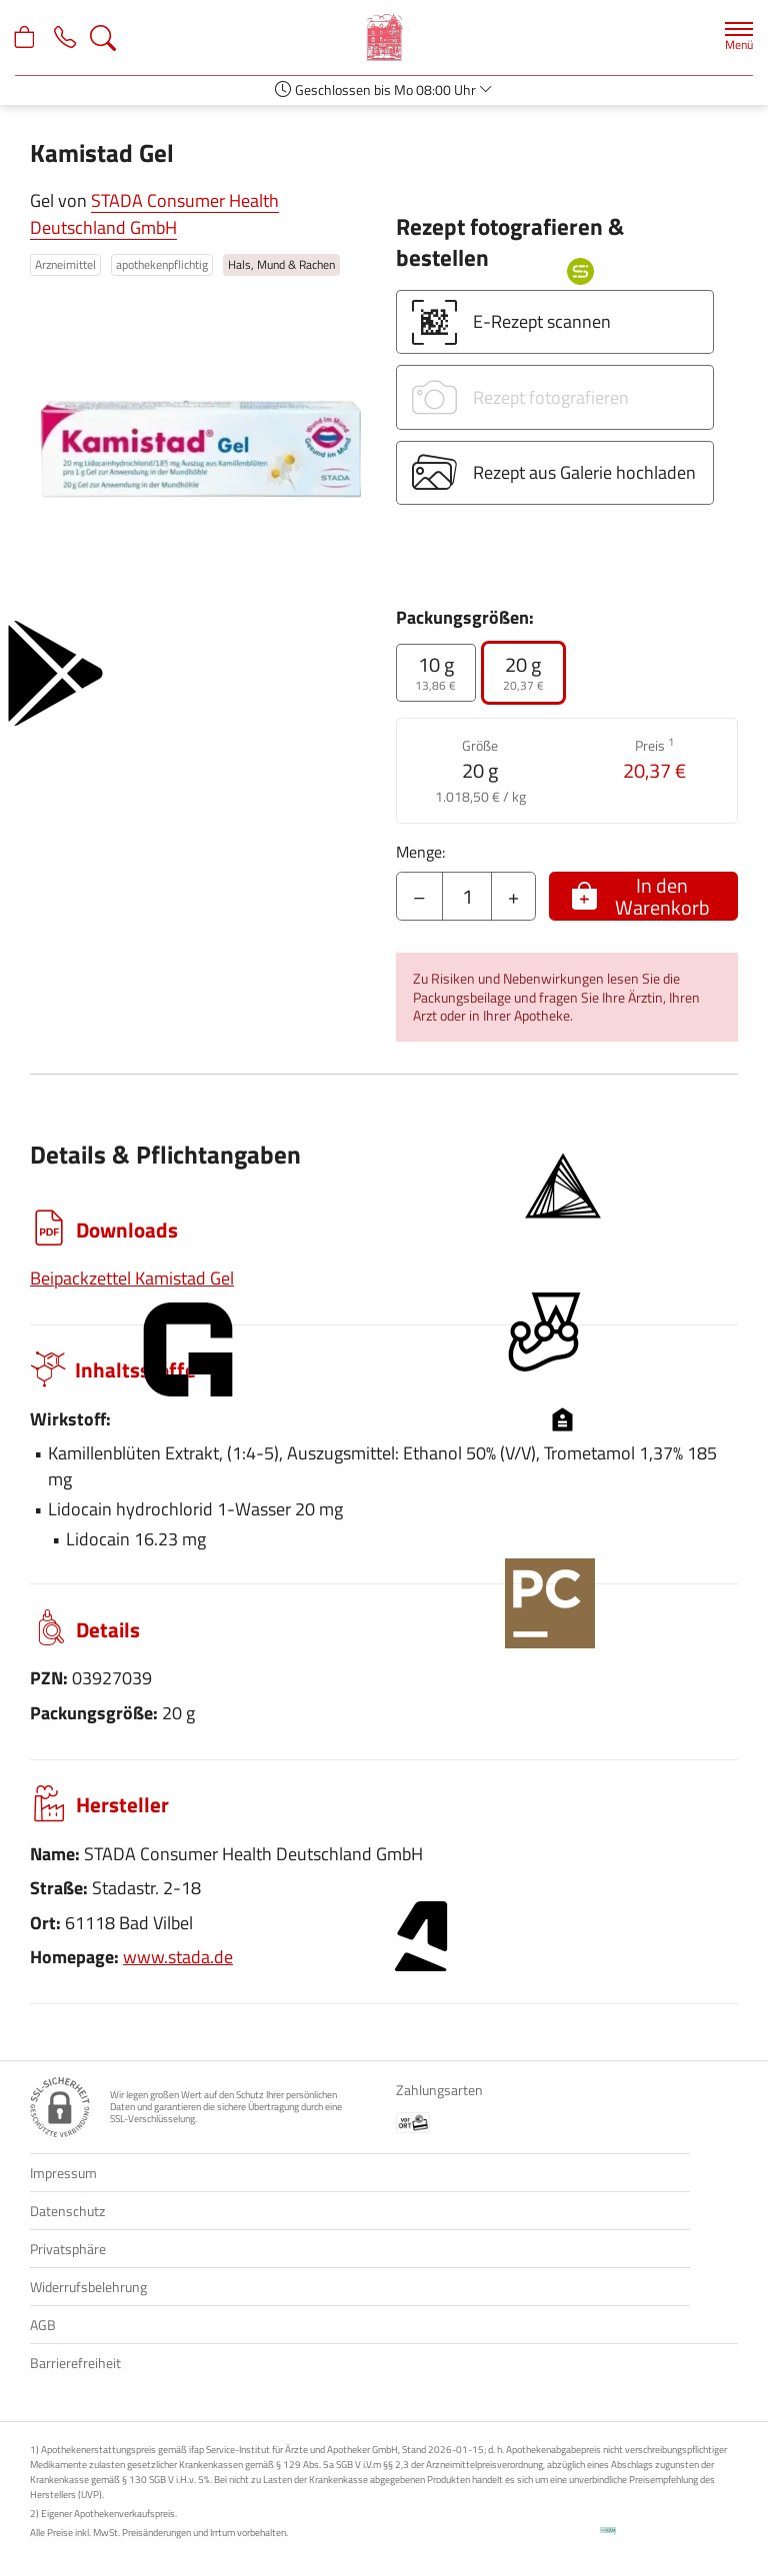 Image resolution: width=768 pixels, height=2576 pixels. Describe the element at coordinates (580, 271) in the screenshot. I see `sanic web framework logo` at that location.